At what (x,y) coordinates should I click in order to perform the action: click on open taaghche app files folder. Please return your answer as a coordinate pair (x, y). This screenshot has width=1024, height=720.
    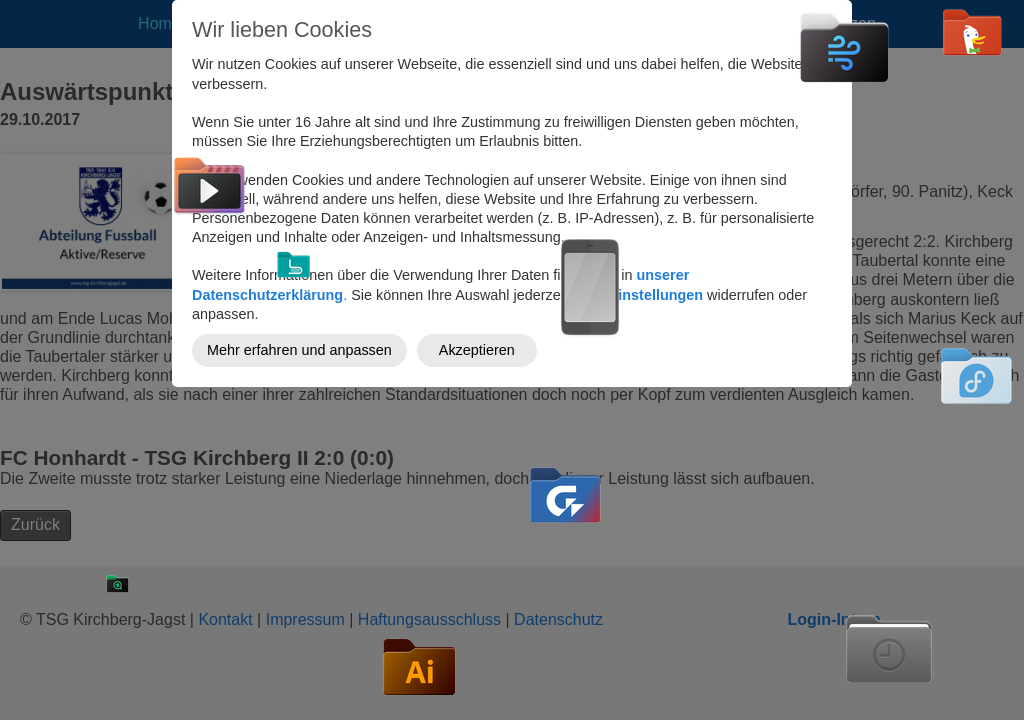
    Looking at the image, I should click on (293, 265).